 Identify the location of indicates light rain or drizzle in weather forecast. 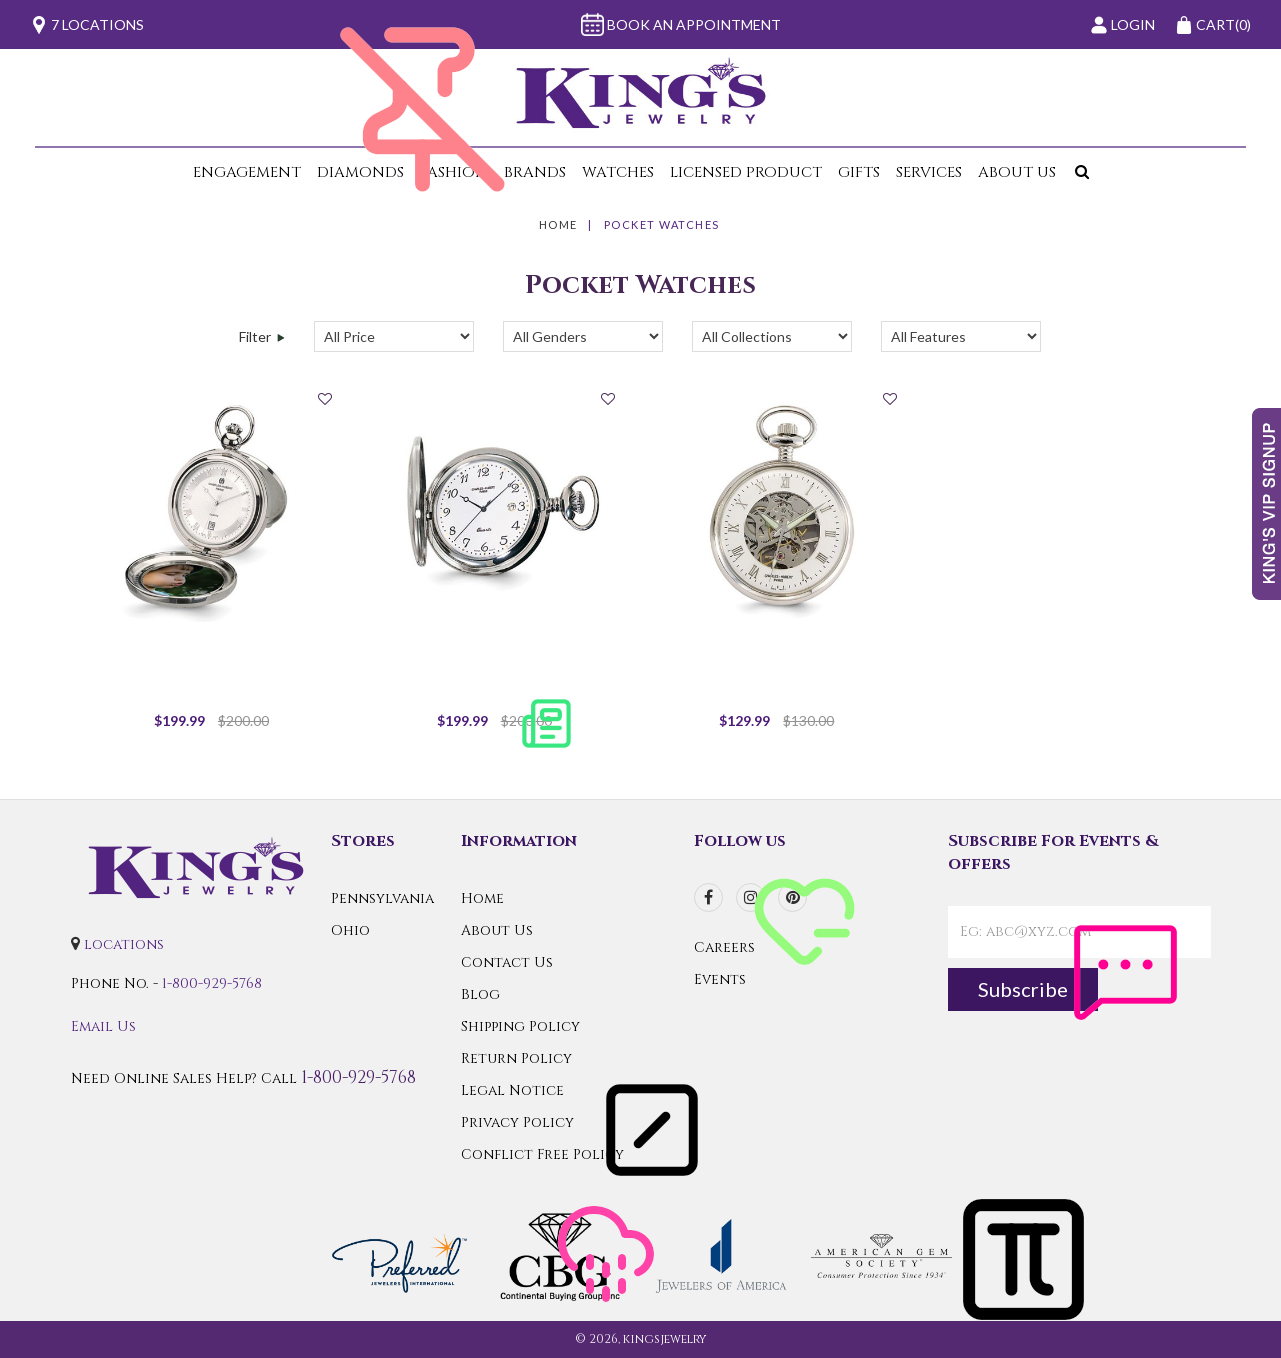
(606, 1254).